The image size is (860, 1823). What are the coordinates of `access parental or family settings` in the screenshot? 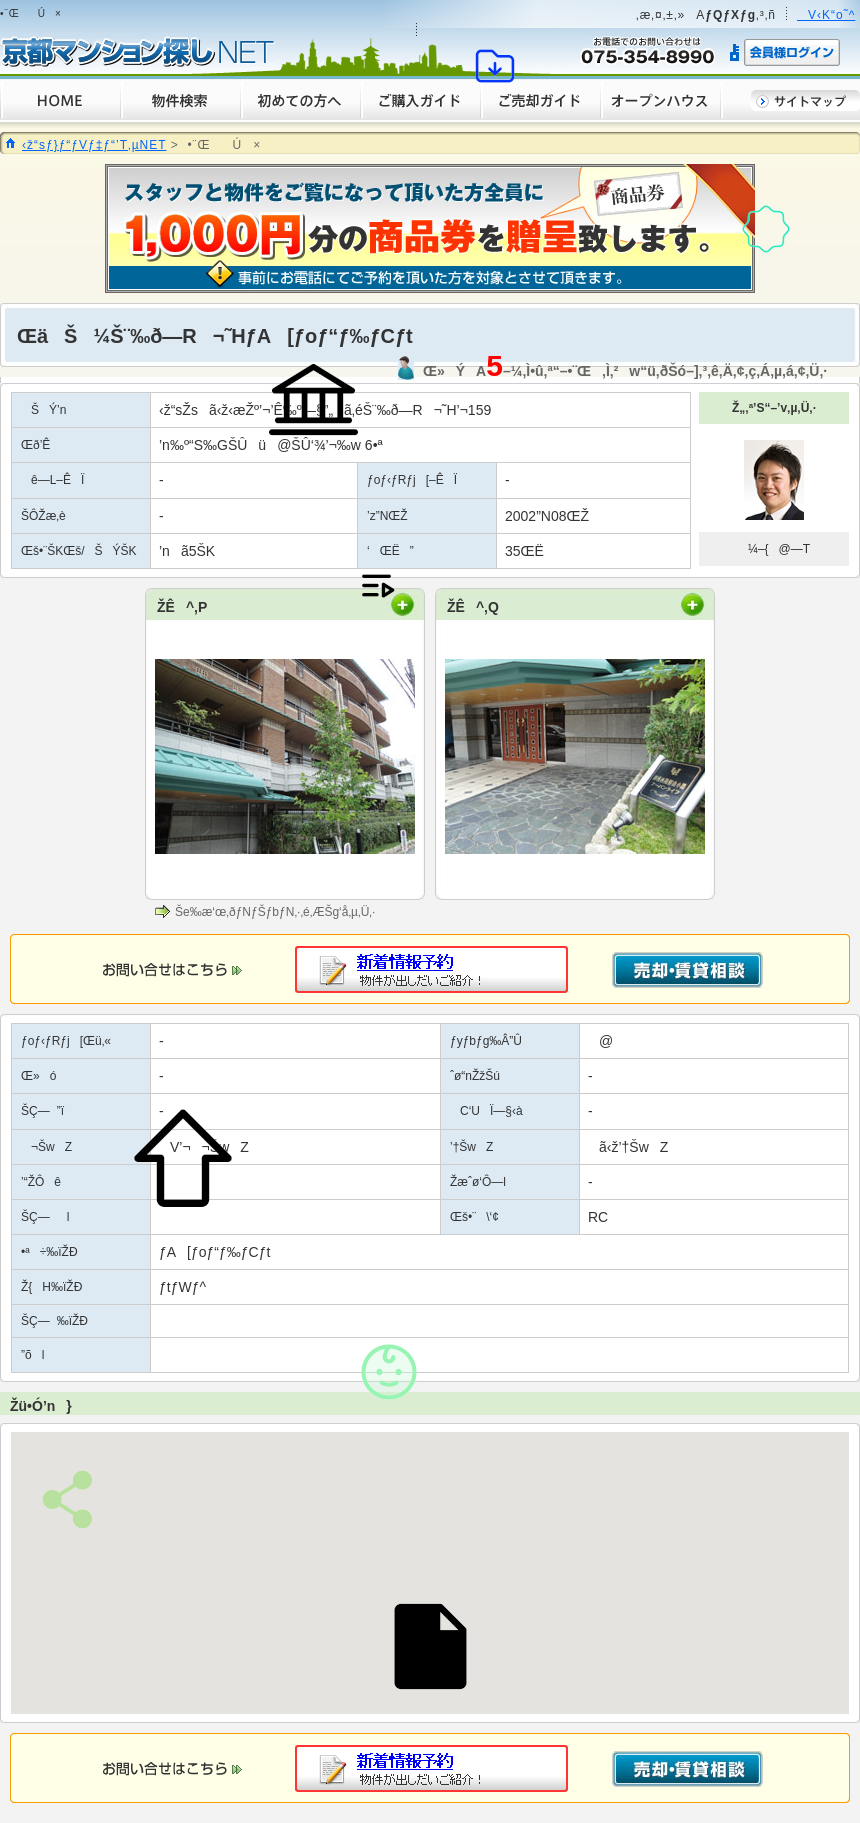 It's located at (389, 1372).